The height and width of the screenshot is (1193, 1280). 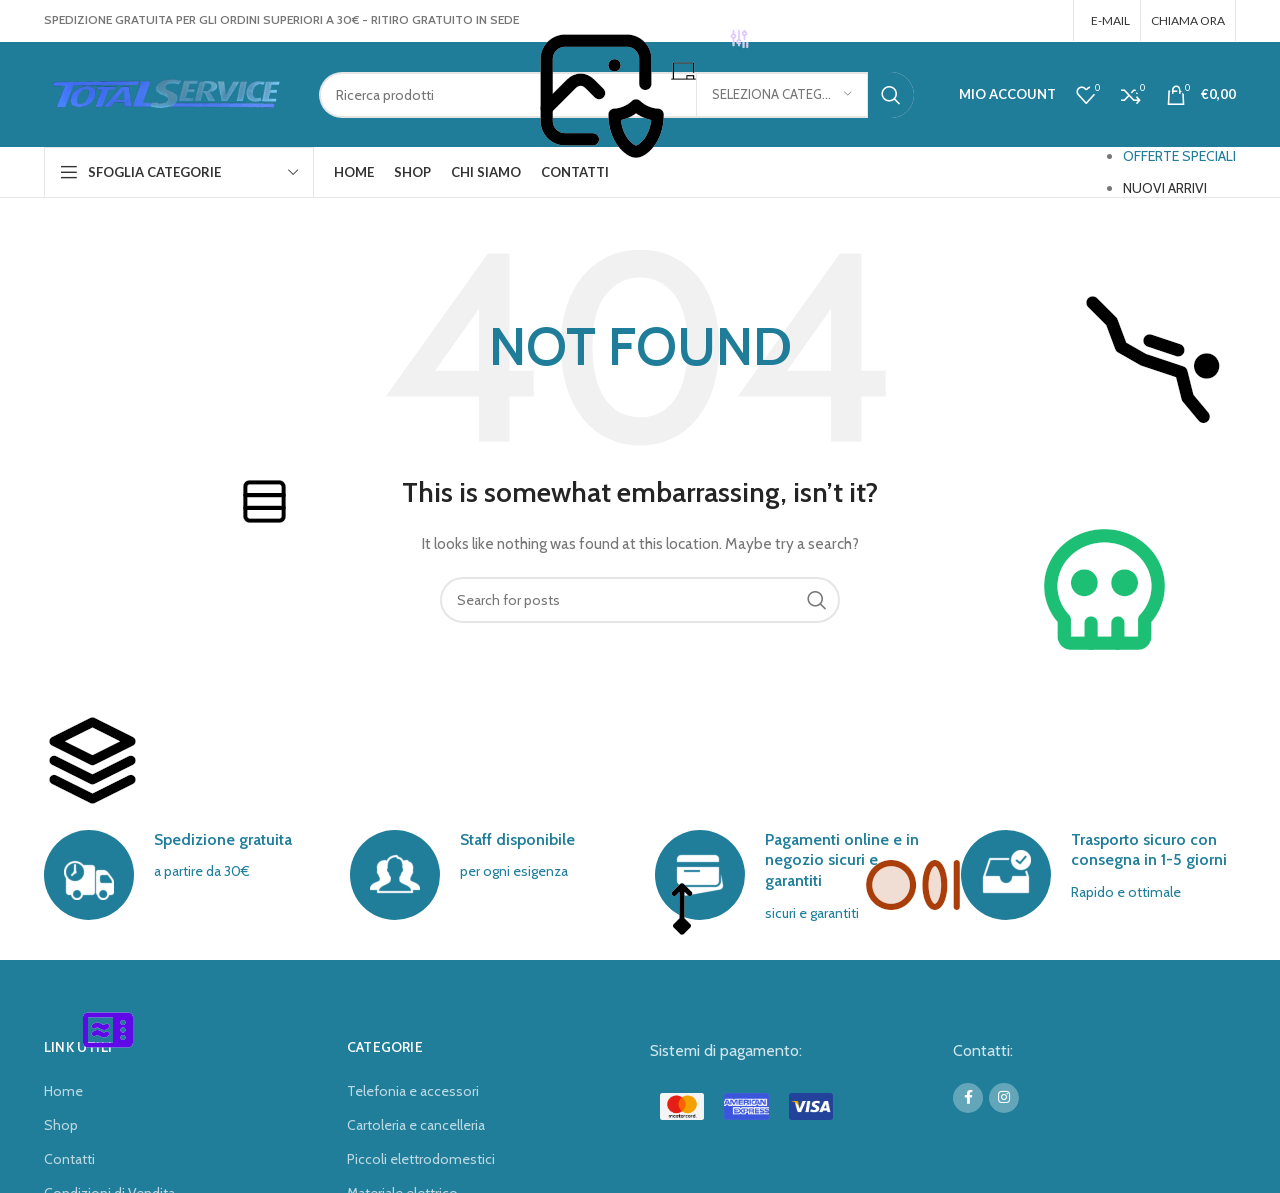 I want to click on pause automatic adjustments or settings sync, so click(x=739, y=38).